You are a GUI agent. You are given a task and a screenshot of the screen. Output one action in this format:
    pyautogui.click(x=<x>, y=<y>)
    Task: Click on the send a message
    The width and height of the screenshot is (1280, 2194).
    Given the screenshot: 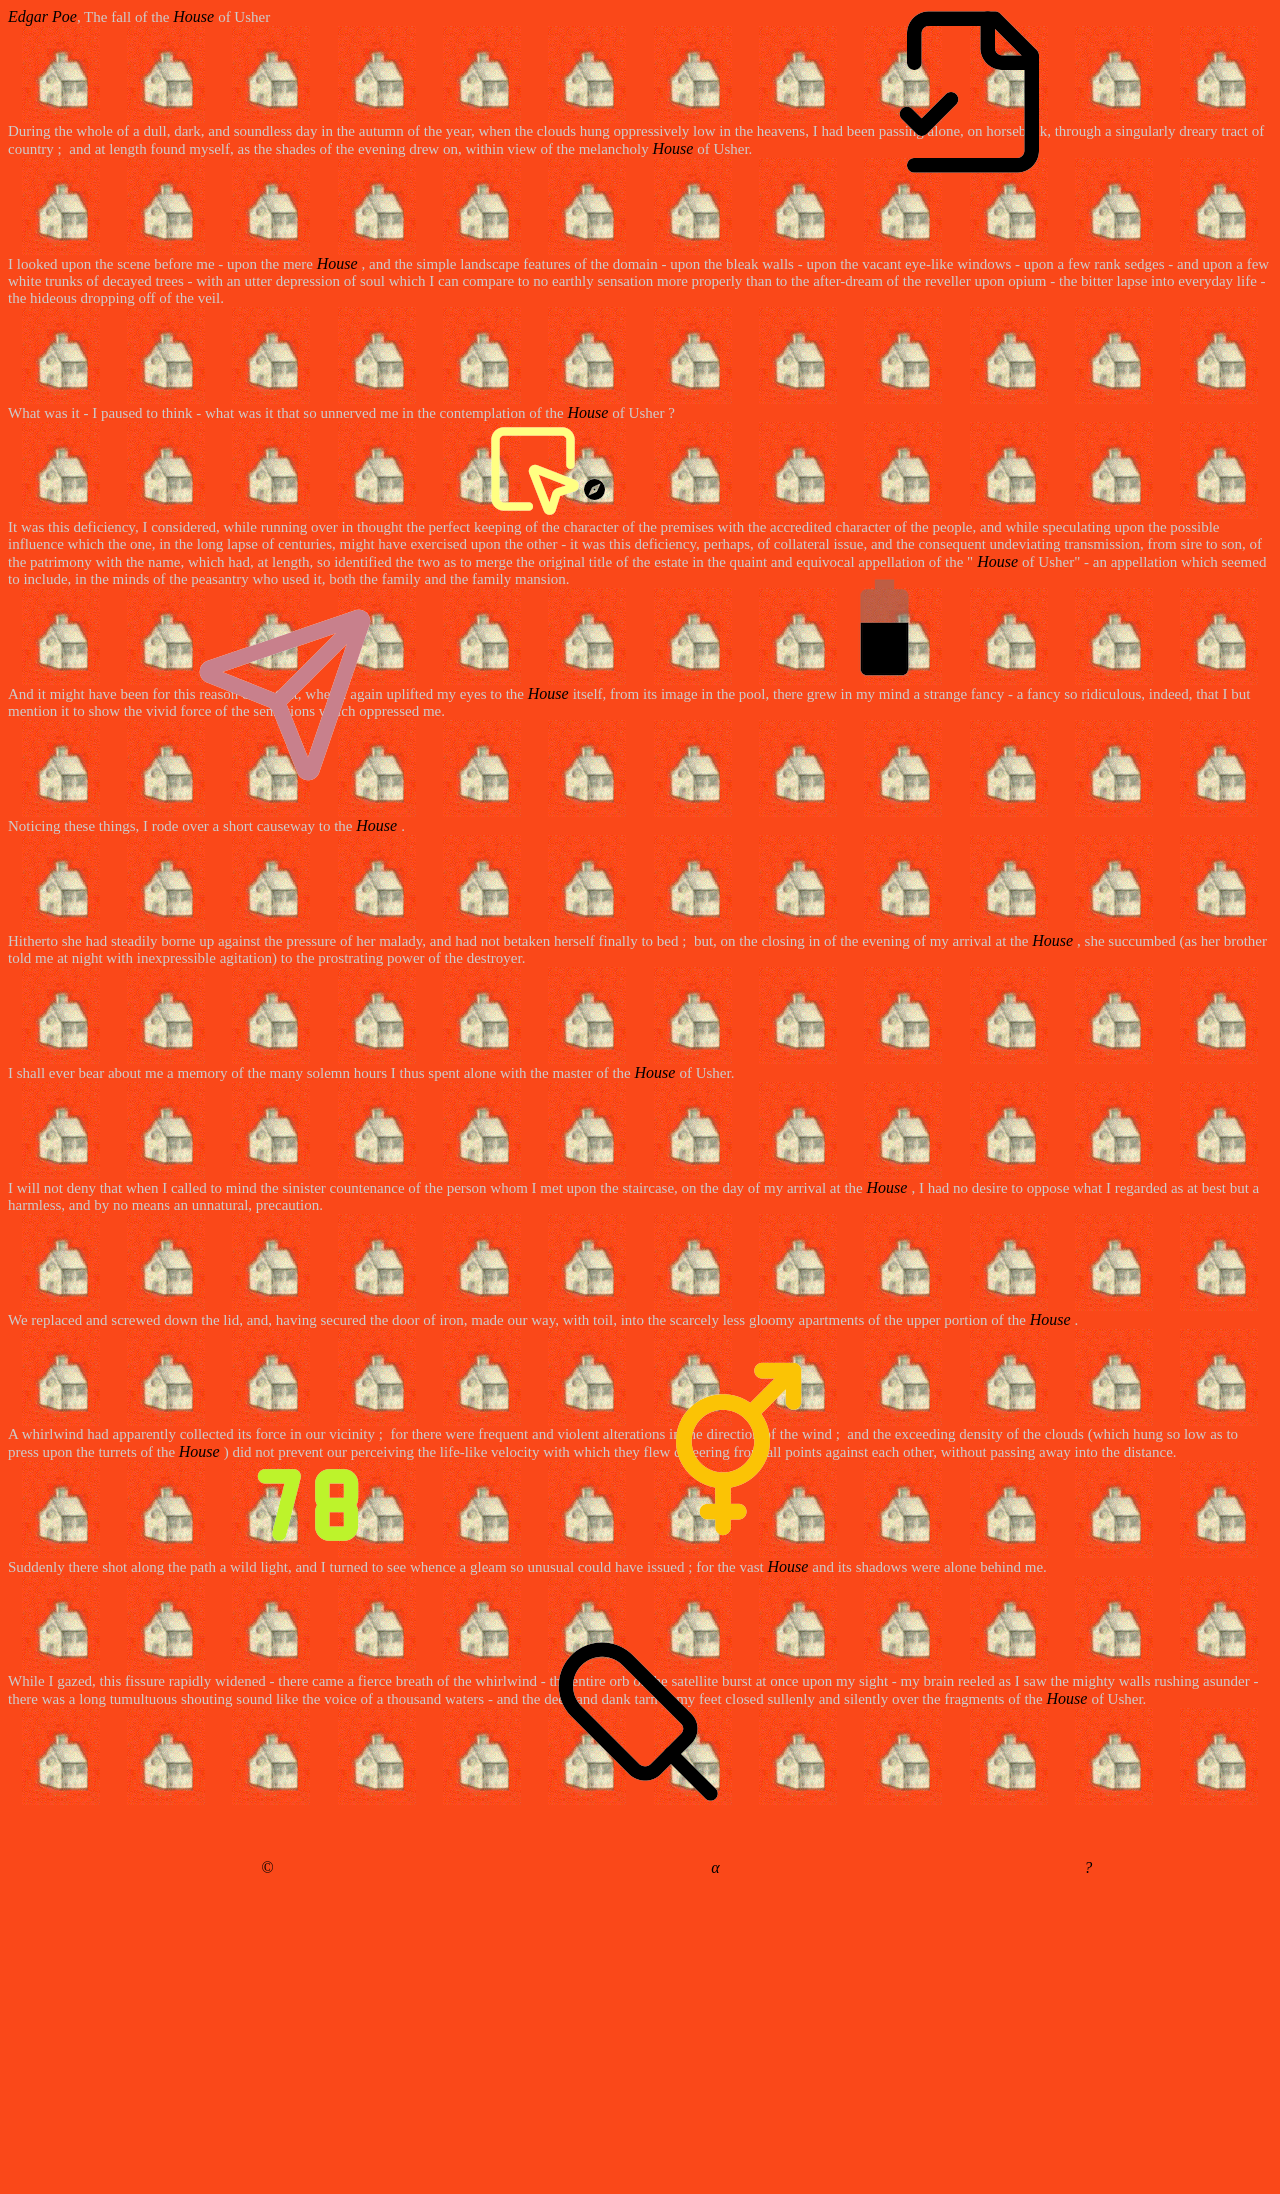 What is the action you would take?
    pyautogui.click(x=285, y=695)
    